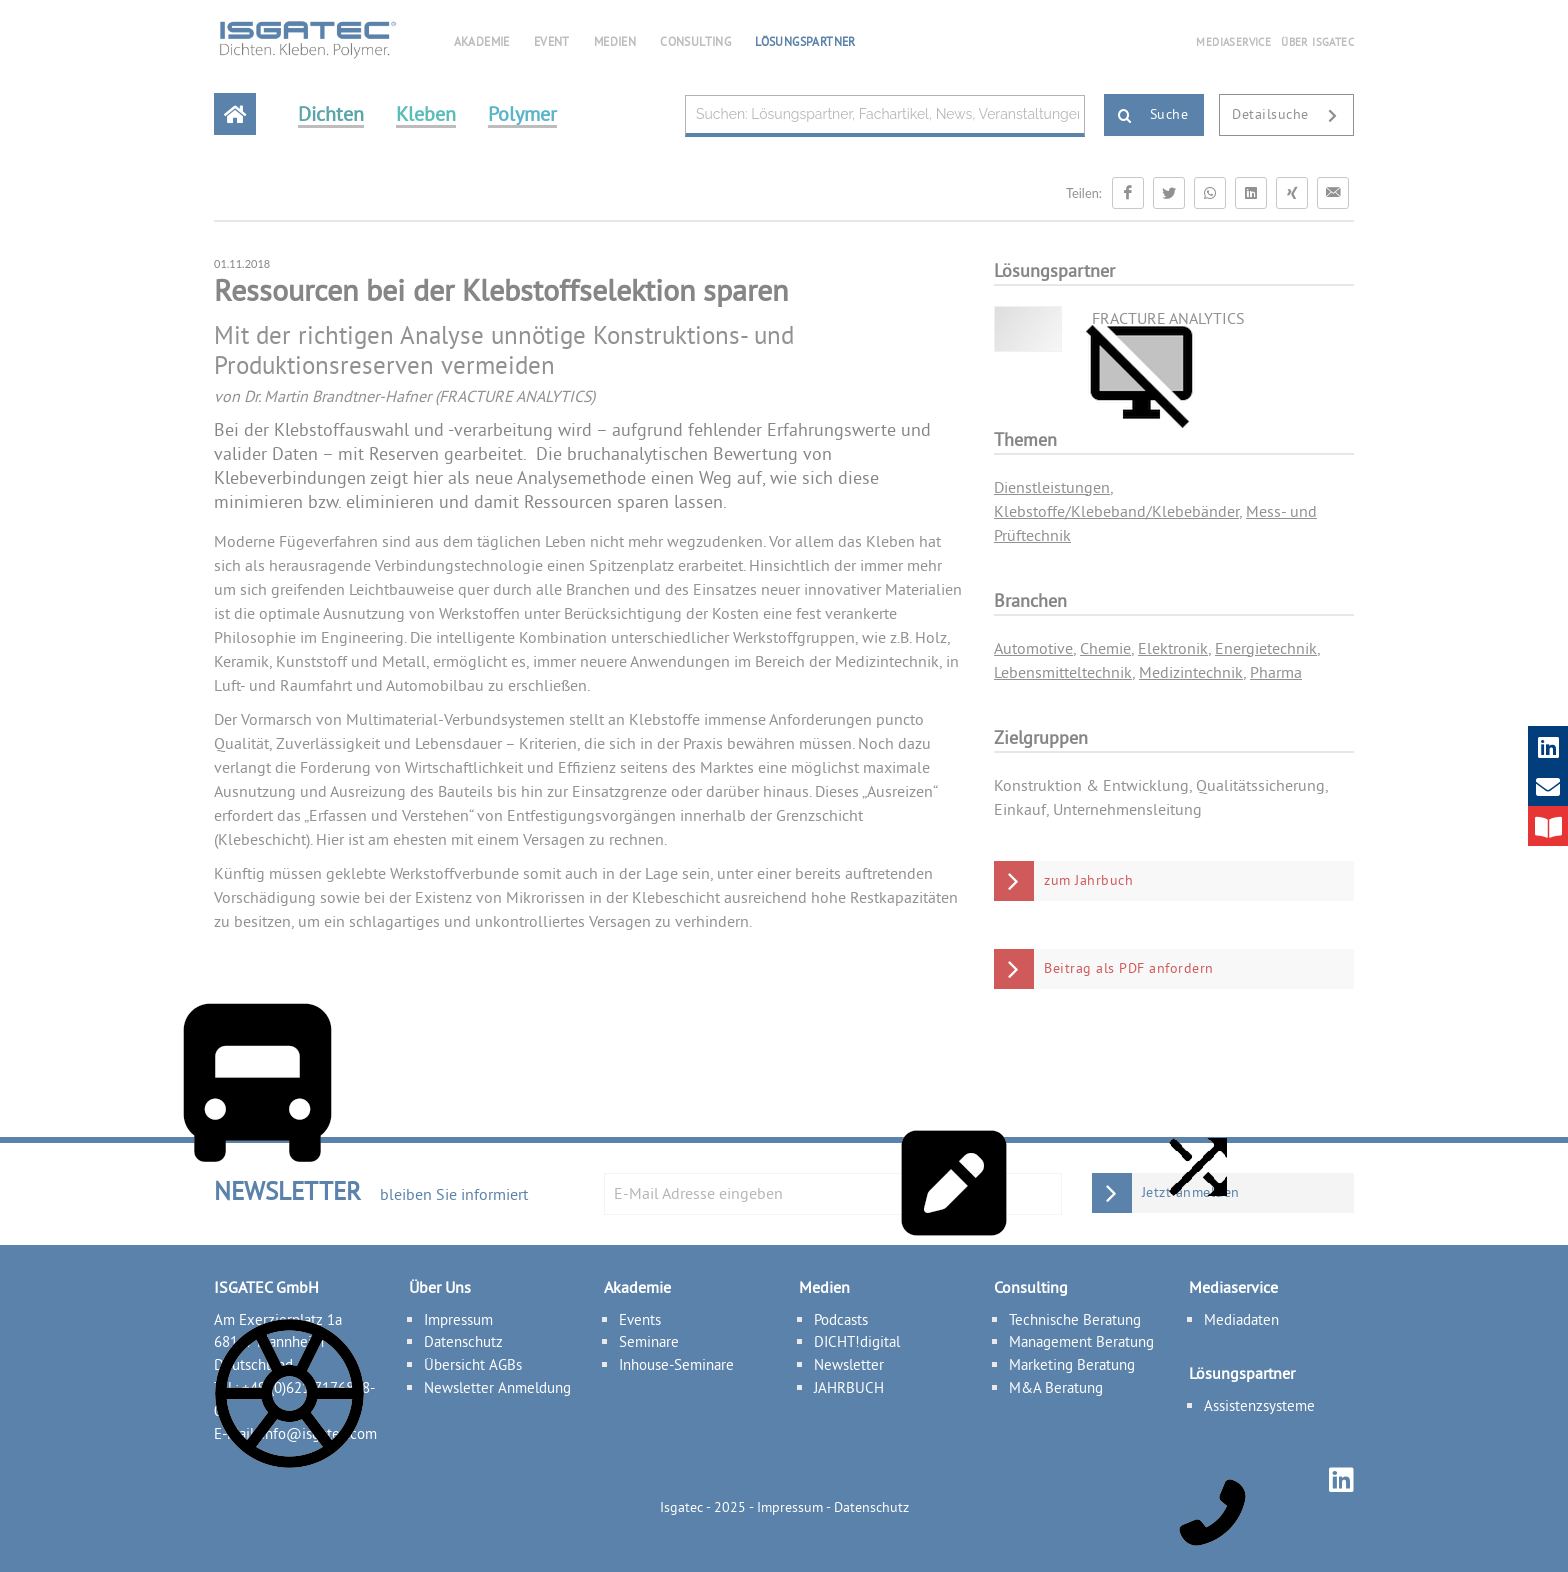  What do you see at coordinates (1141, 372) in the screenshot?
I see `desktop access is currently disabled` at bounding box center [1141, 372].